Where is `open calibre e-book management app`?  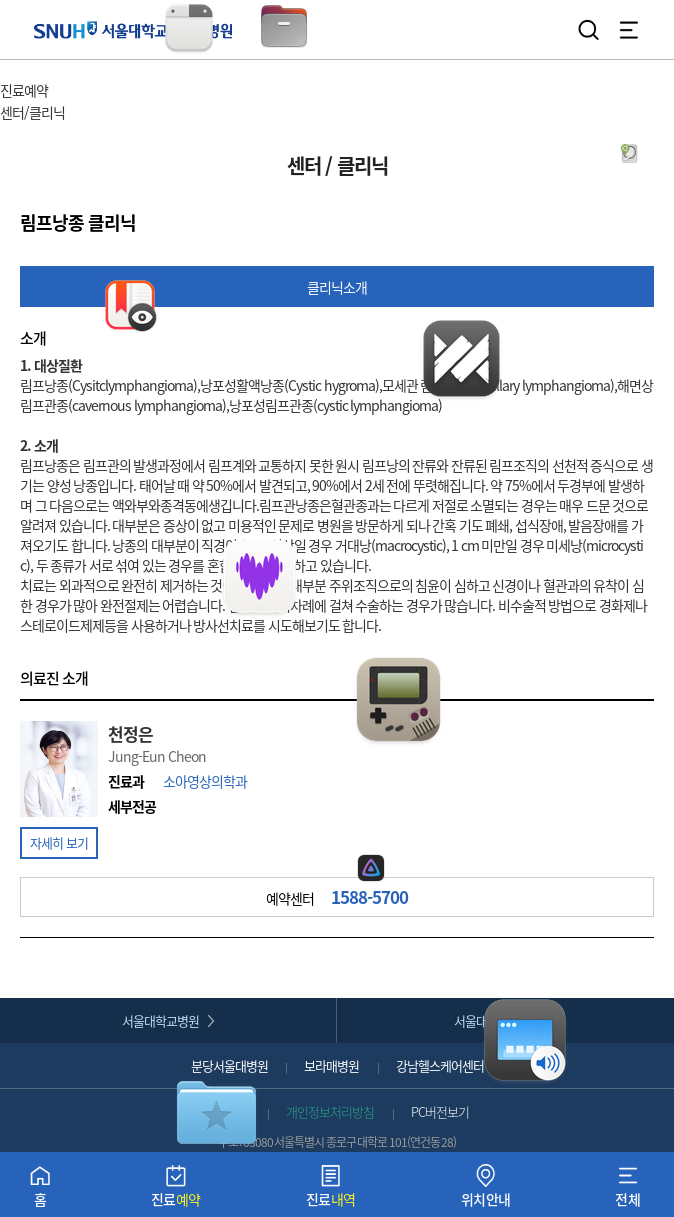
open calibre e-book management app is located at coordinates (130, 305).